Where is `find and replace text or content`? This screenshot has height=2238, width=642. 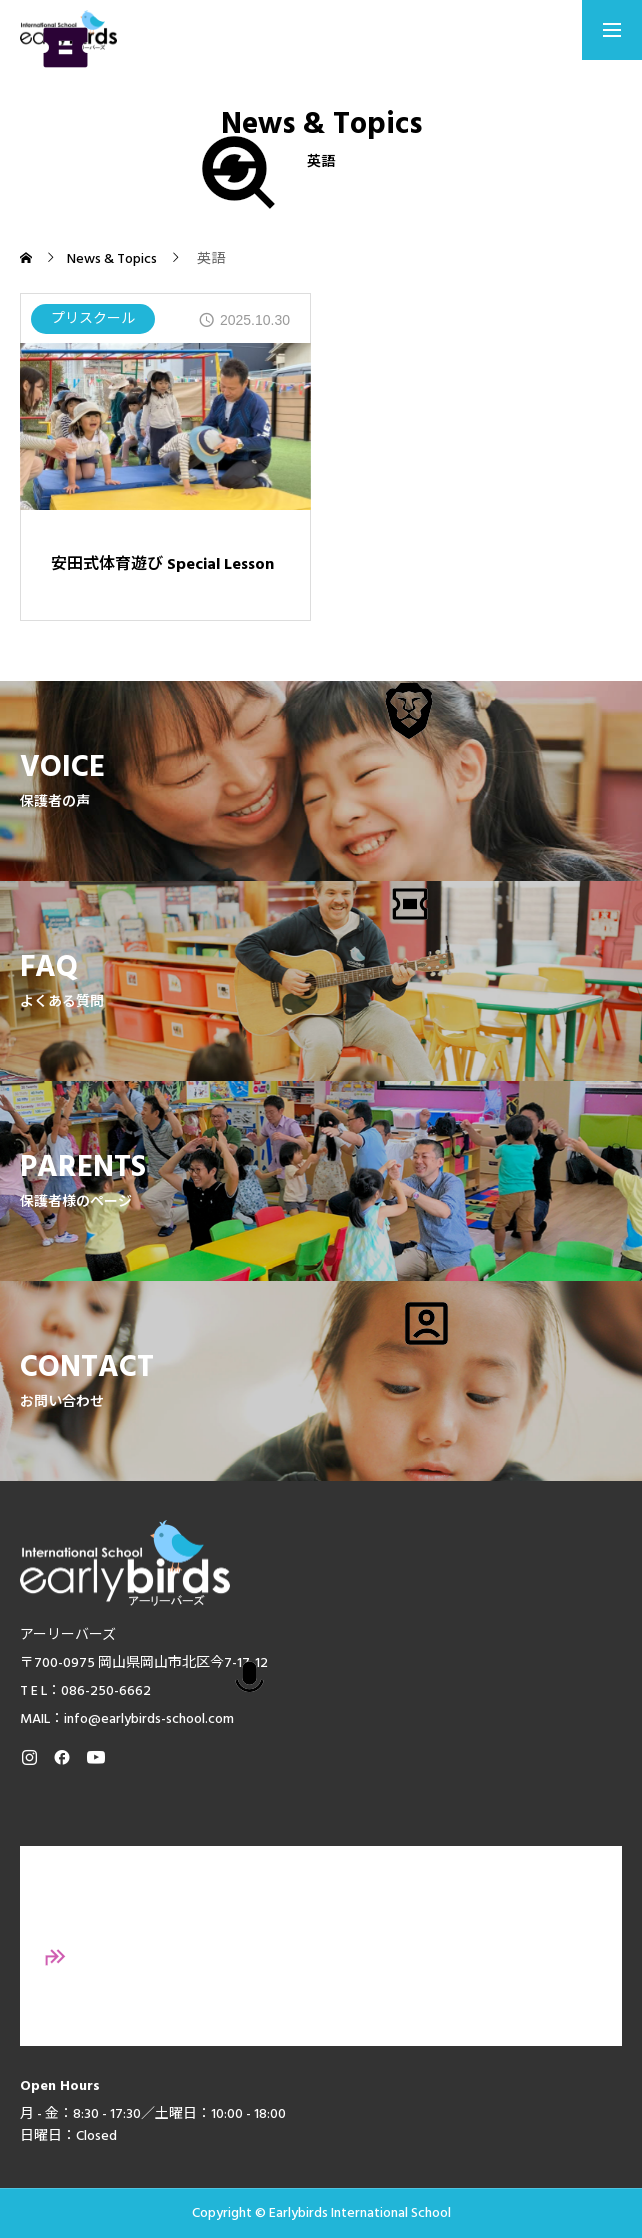 find and replace text or content is located at coordinates (238, 172).